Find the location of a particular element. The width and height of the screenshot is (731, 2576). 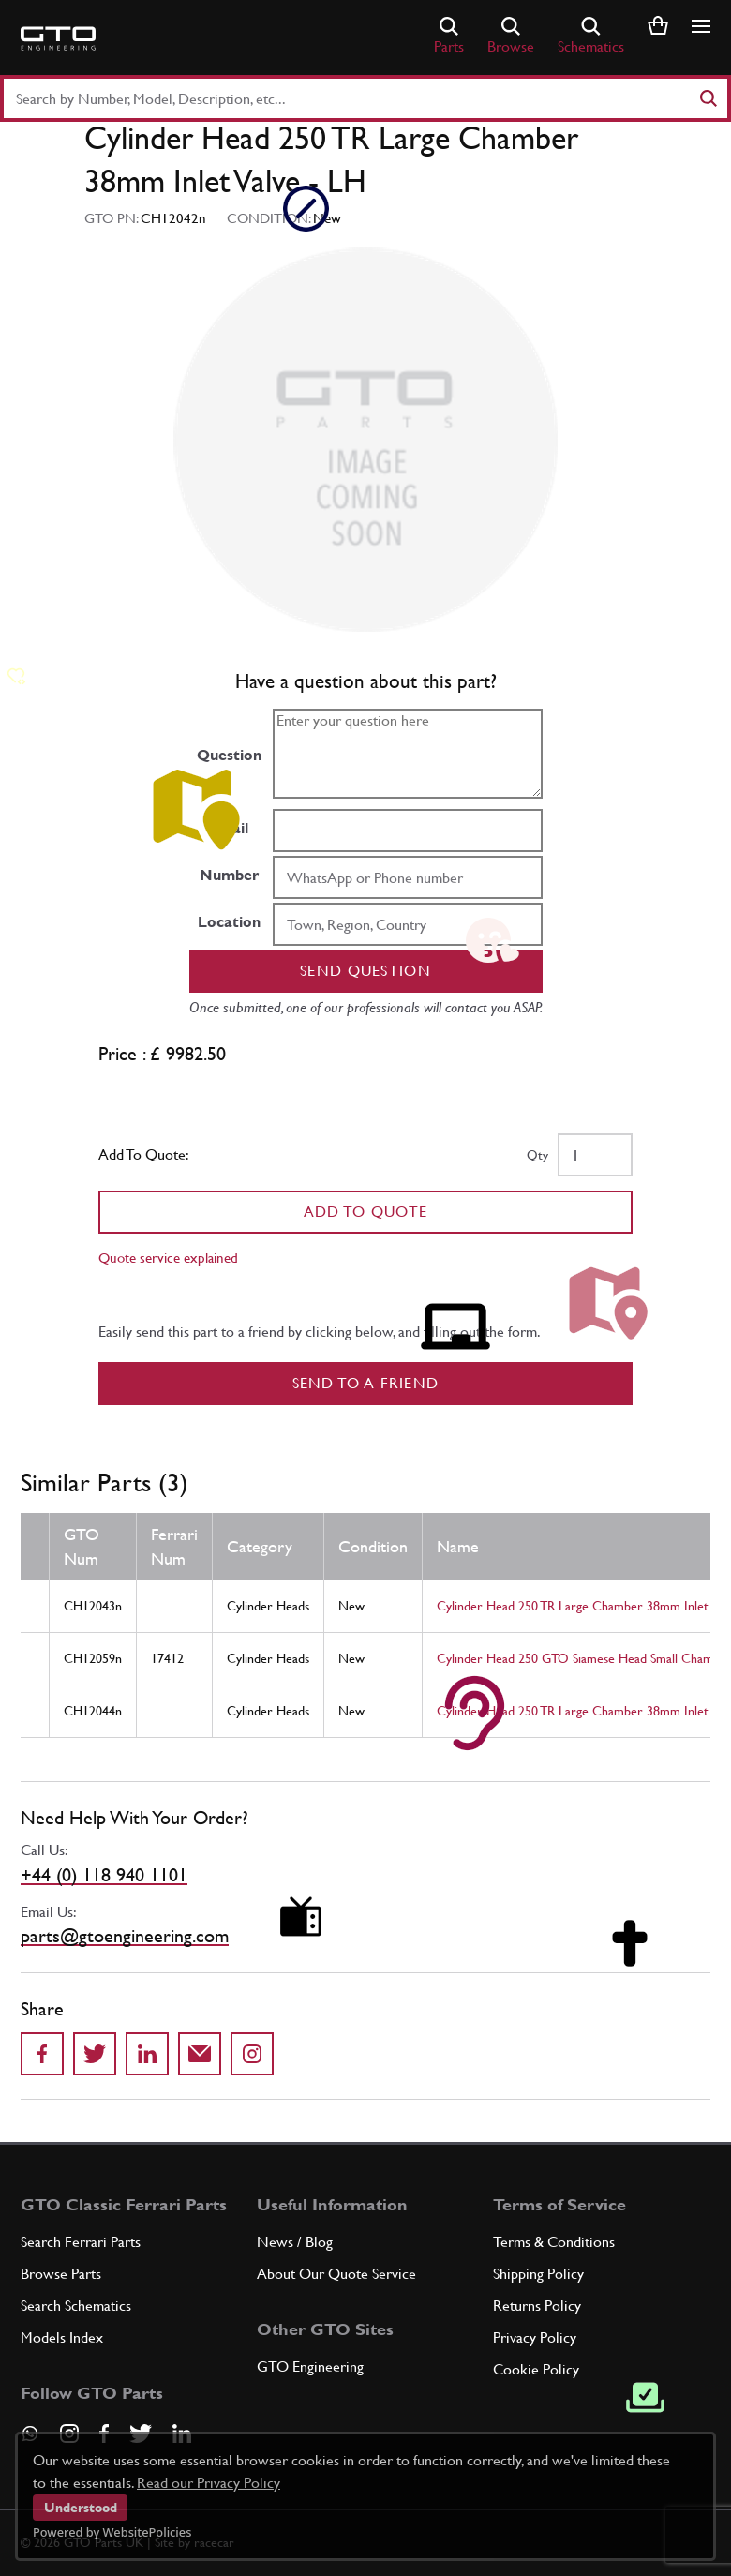

enable audio or listening features is located at coordinates (470, 1713).